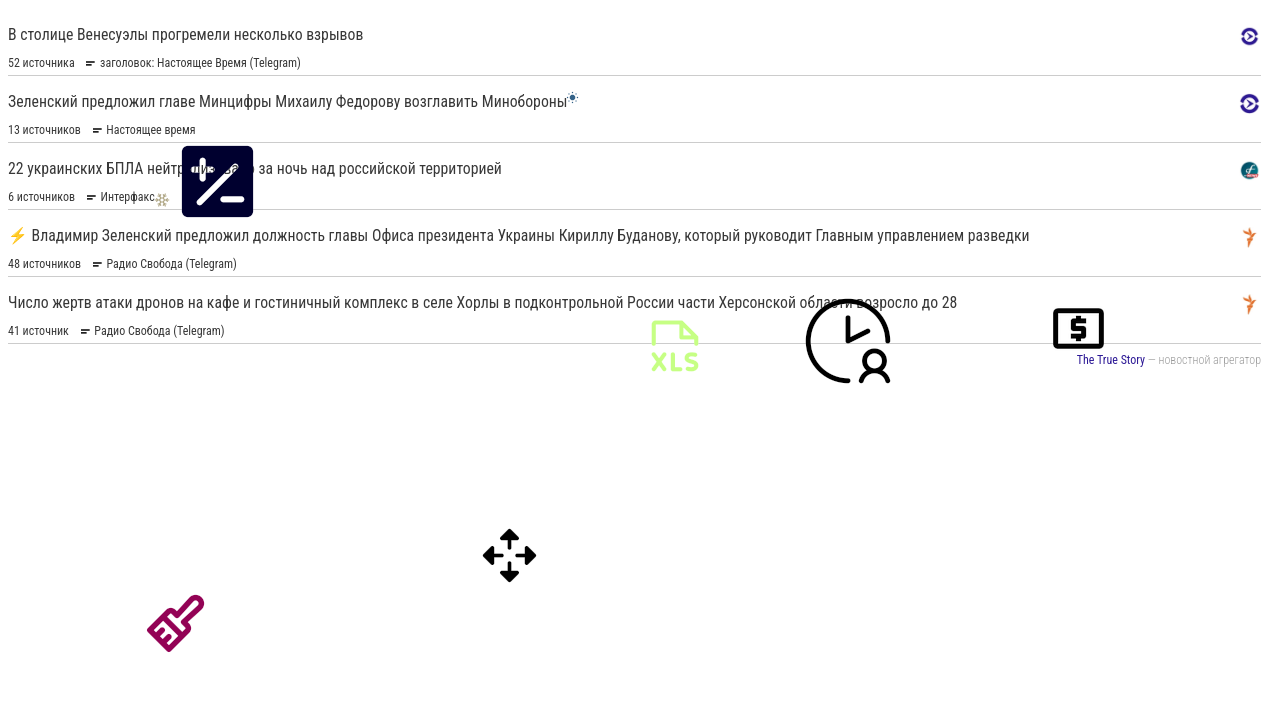 The image size is (1269, 720). Describe the element at coordinates (176, 622) in the screenshot. I see `access painting or drawing tools` at that location.